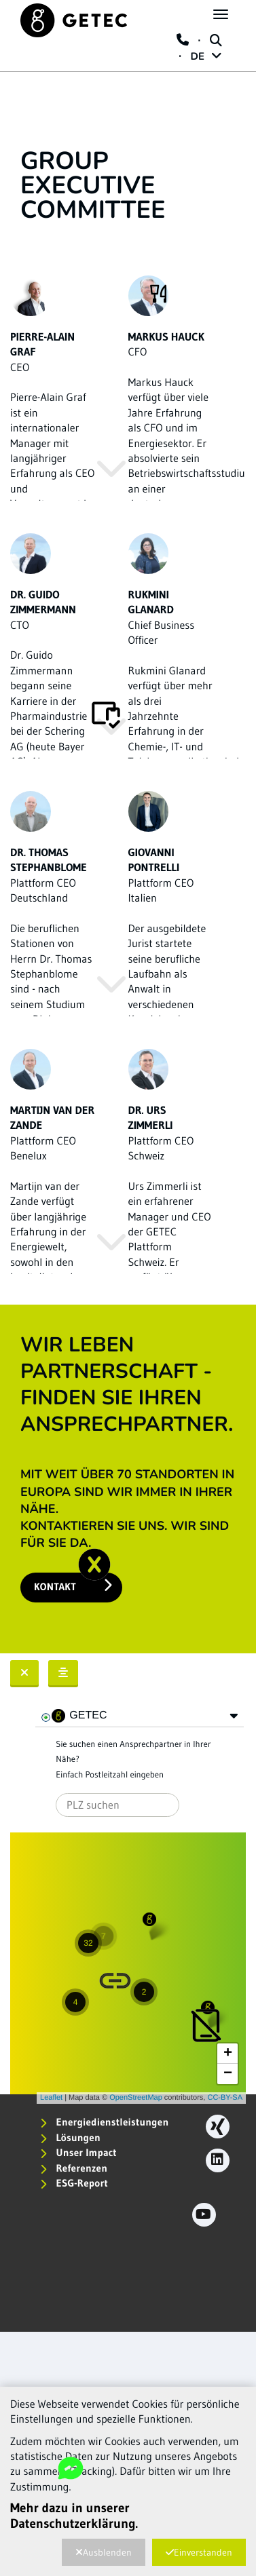 The image size is (256, 2576). What do you see at coordinates (71, 2468) in the screenshot?
I see `open Facebook Messenger` at bounding box center [71, 2468].